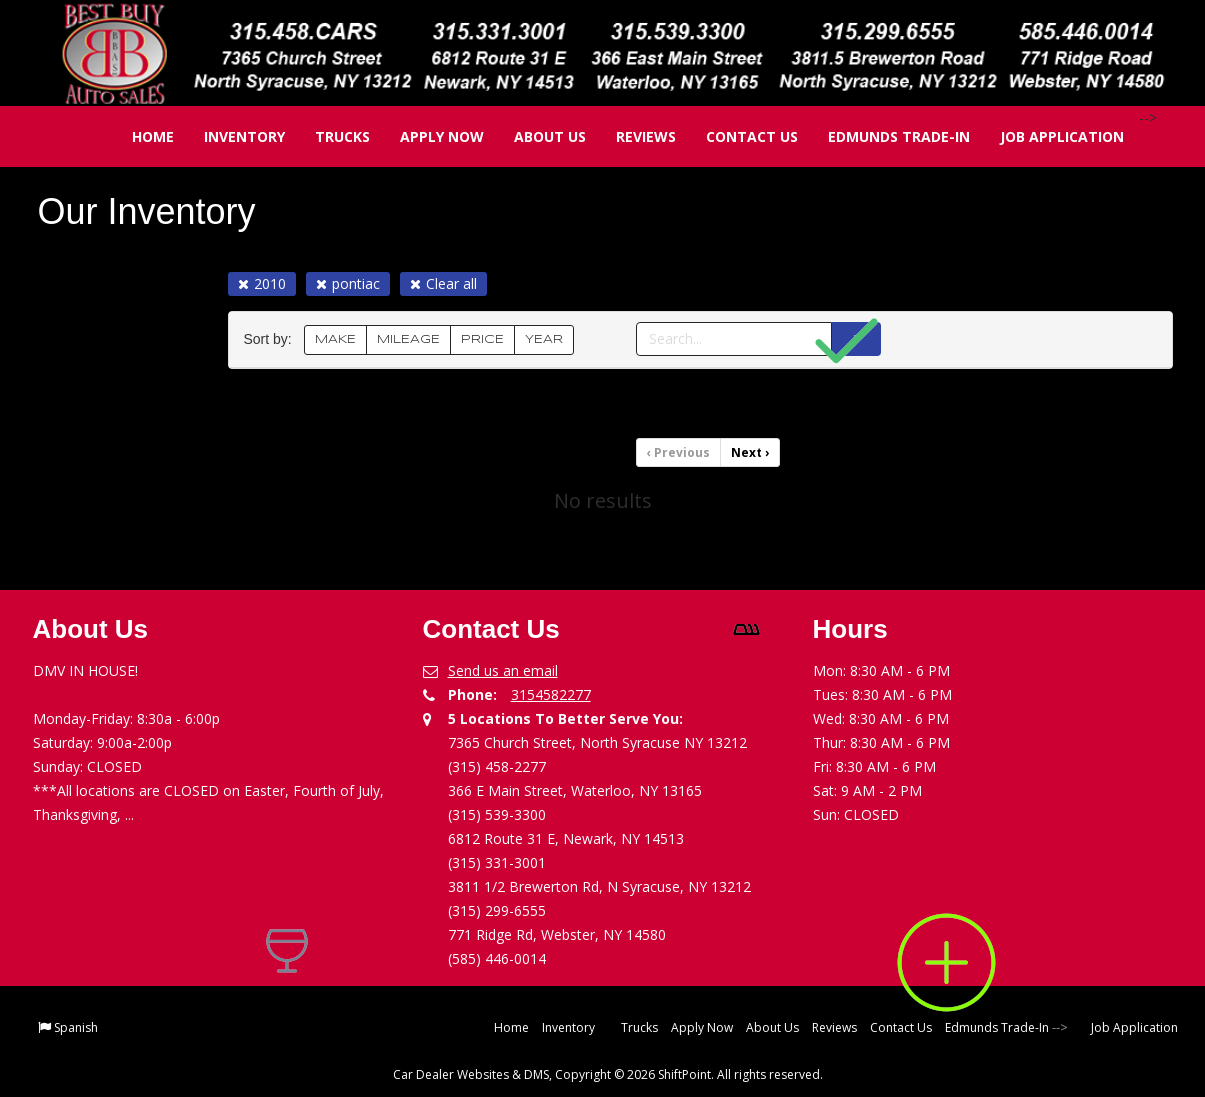  What do you see at coordinates (287, 950) in the screenshot?
I see `view wine or beverage menu` at bounding box center [287, 950].